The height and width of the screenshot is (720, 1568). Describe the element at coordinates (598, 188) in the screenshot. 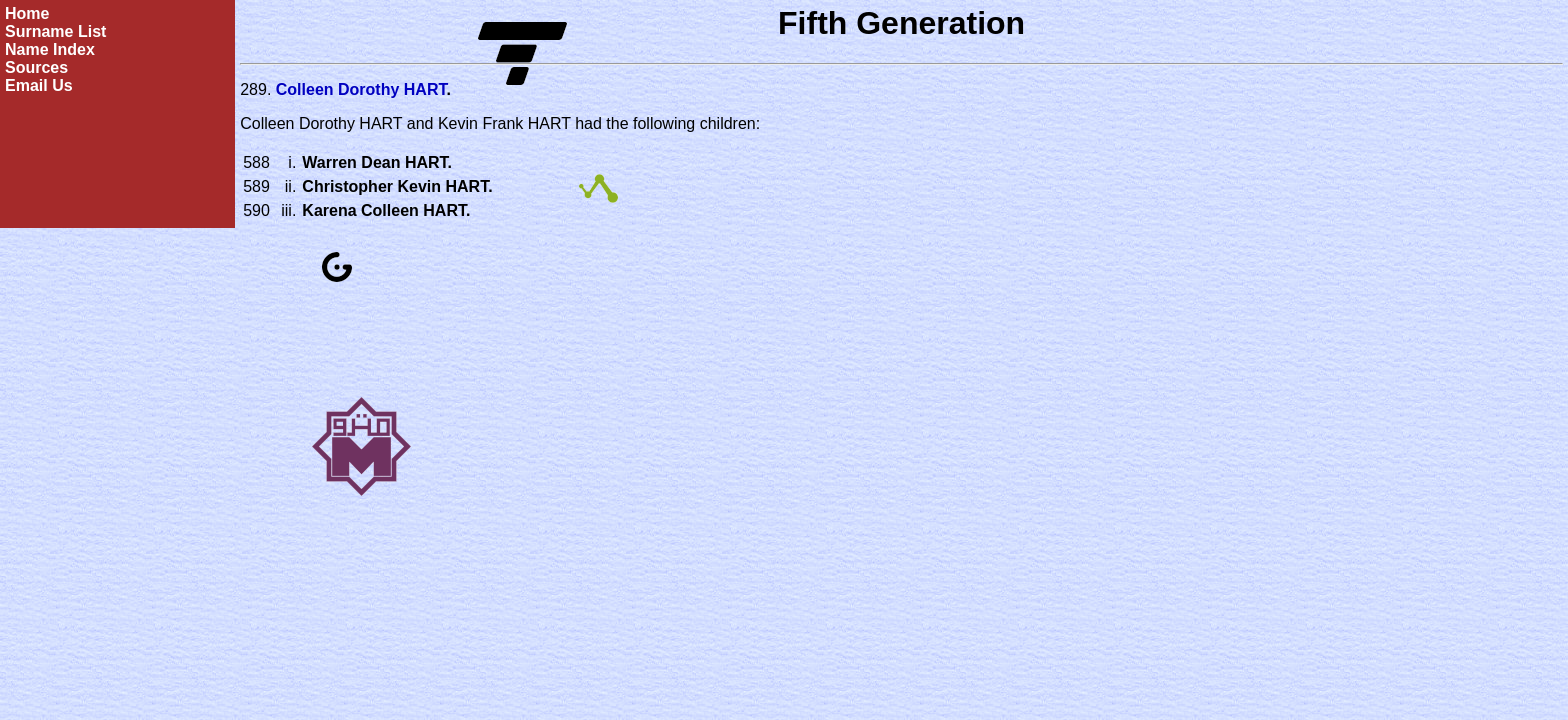

I see `alwaysdata hosting service logo` at that location.